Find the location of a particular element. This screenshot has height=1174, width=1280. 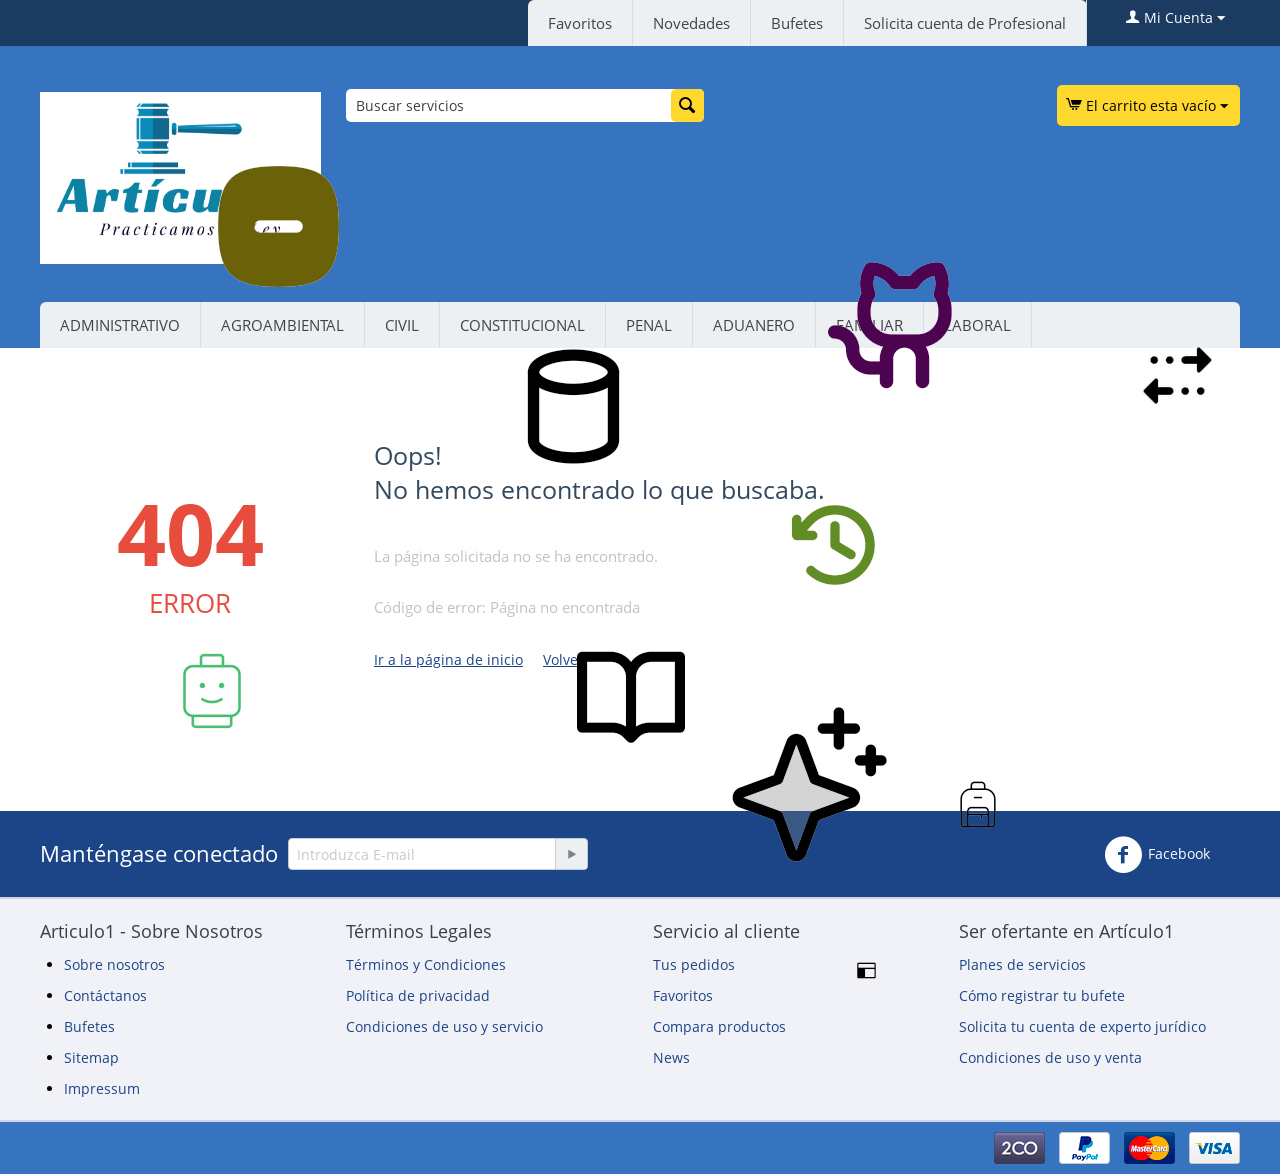

access documentation or readme is located at coordinates (631, 699).